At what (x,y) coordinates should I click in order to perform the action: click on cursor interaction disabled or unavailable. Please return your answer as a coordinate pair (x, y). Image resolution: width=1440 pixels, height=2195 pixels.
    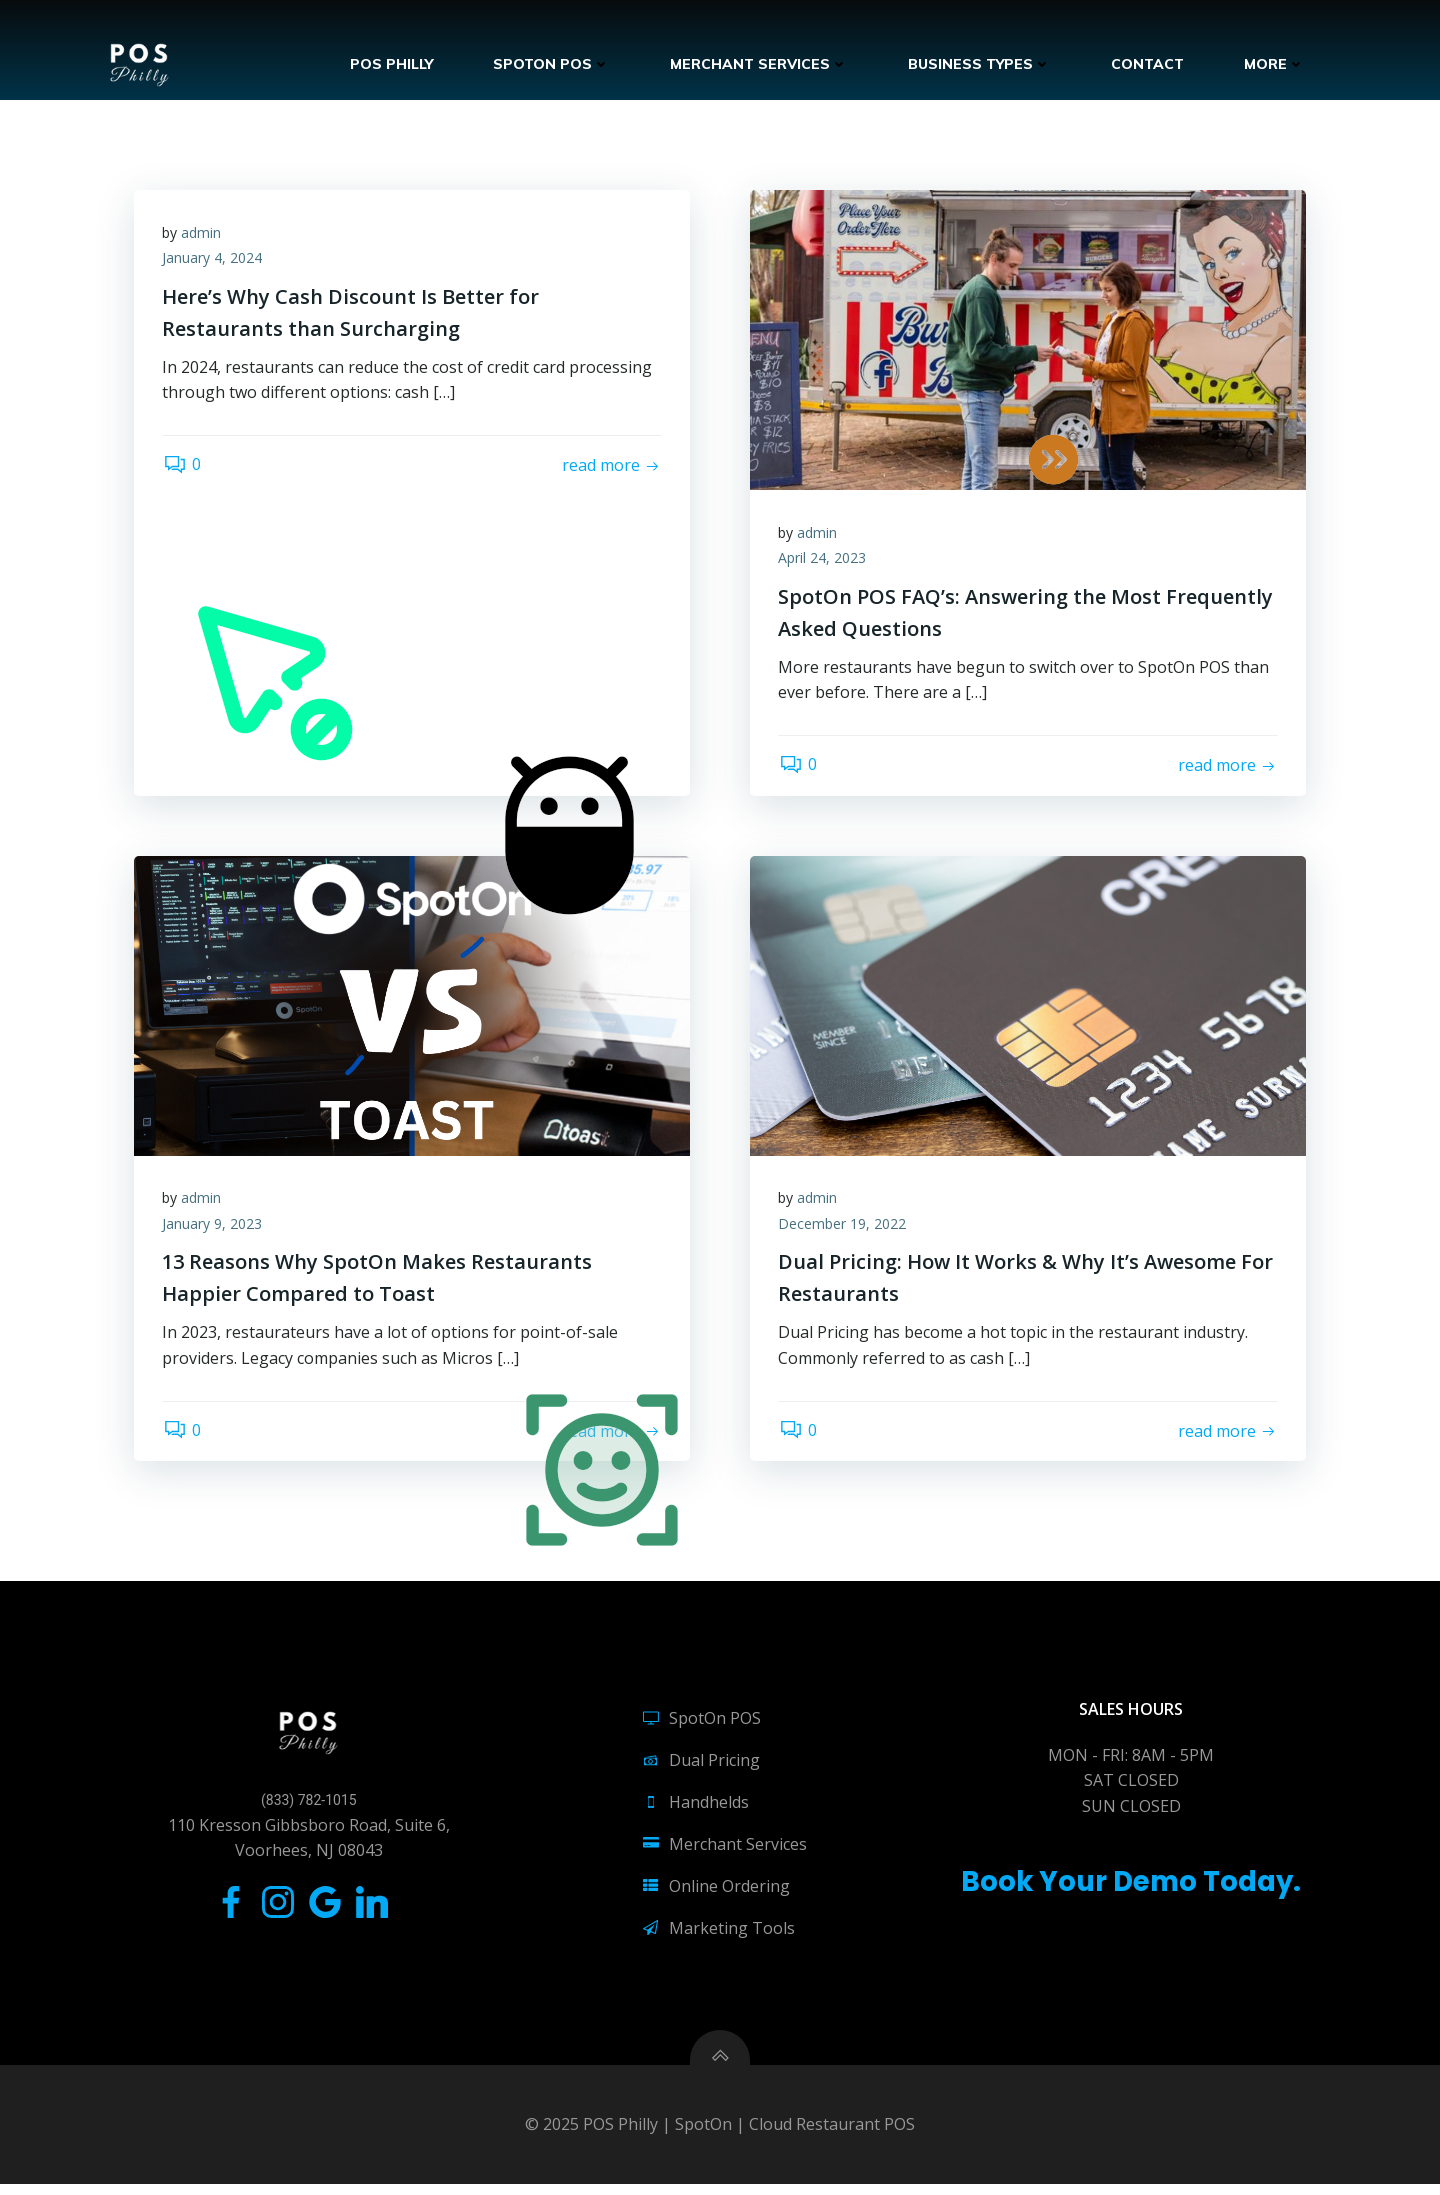
    Looking at the image, I should click on (267, 675).